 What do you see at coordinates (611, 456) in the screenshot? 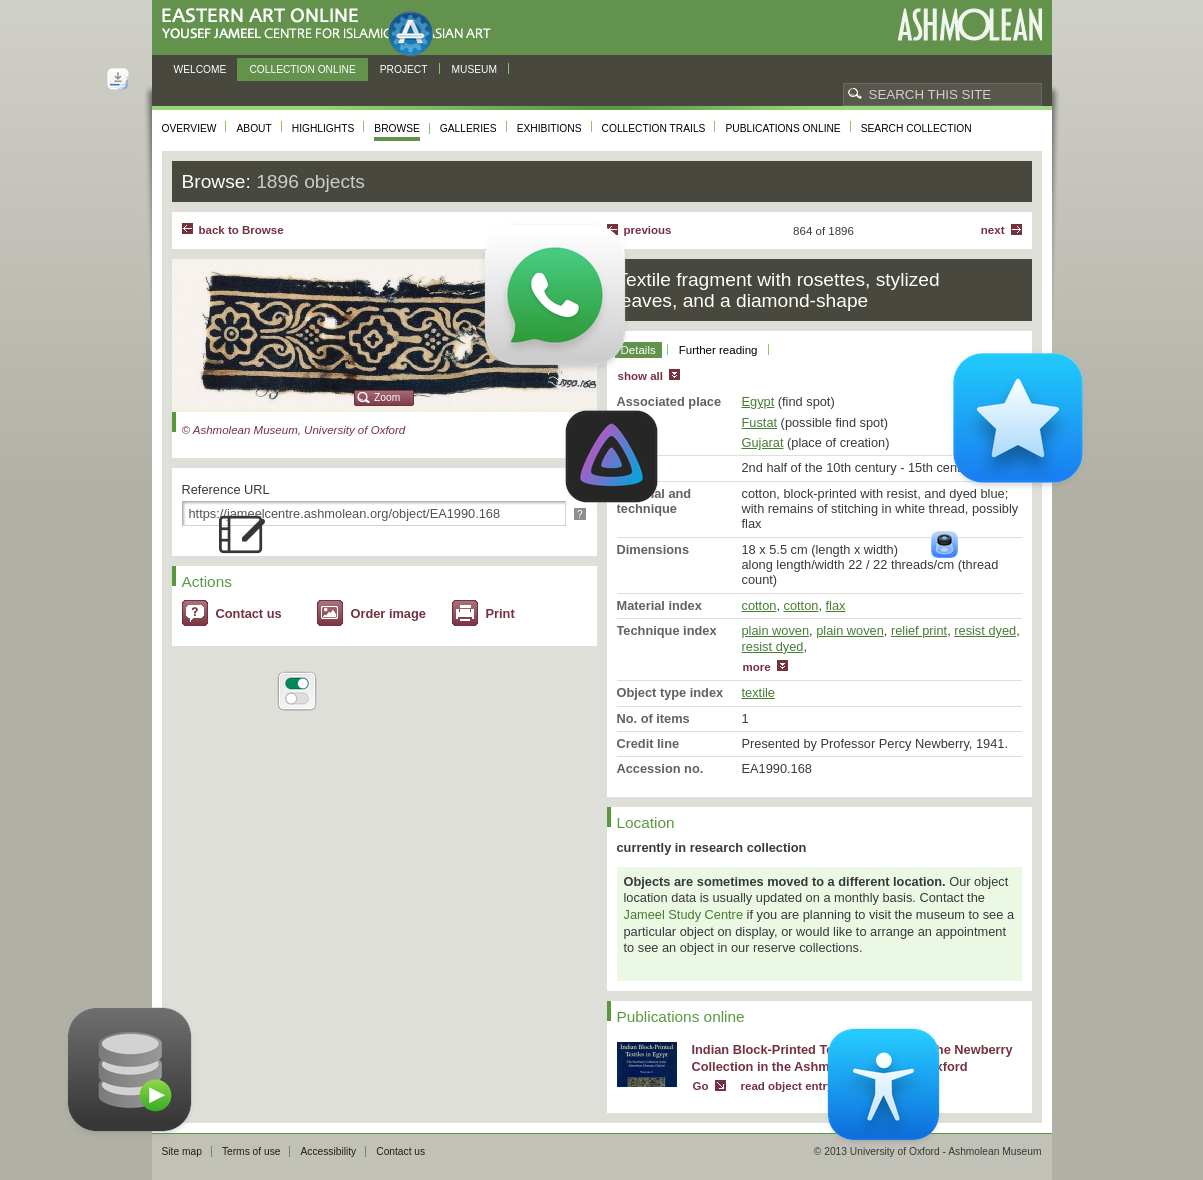
I see `open jellyfin media server app` at bounding box center [611, 456].